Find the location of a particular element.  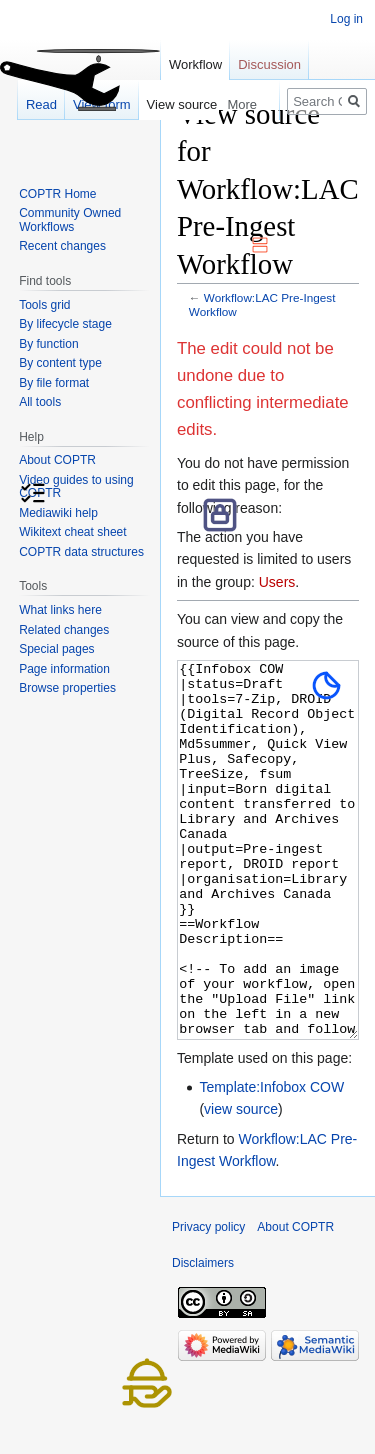

food delivery or catering service is located at coordinates (147, 1383).